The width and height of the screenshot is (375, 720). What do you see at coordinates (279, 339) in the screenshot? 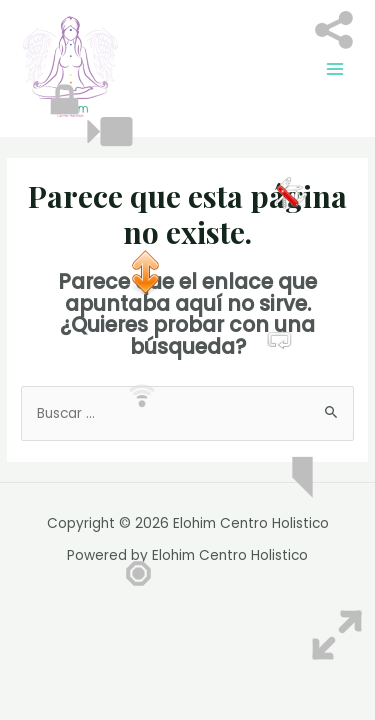
I see `enable repeat mode for current playlist` at bounding box center [279, 339].